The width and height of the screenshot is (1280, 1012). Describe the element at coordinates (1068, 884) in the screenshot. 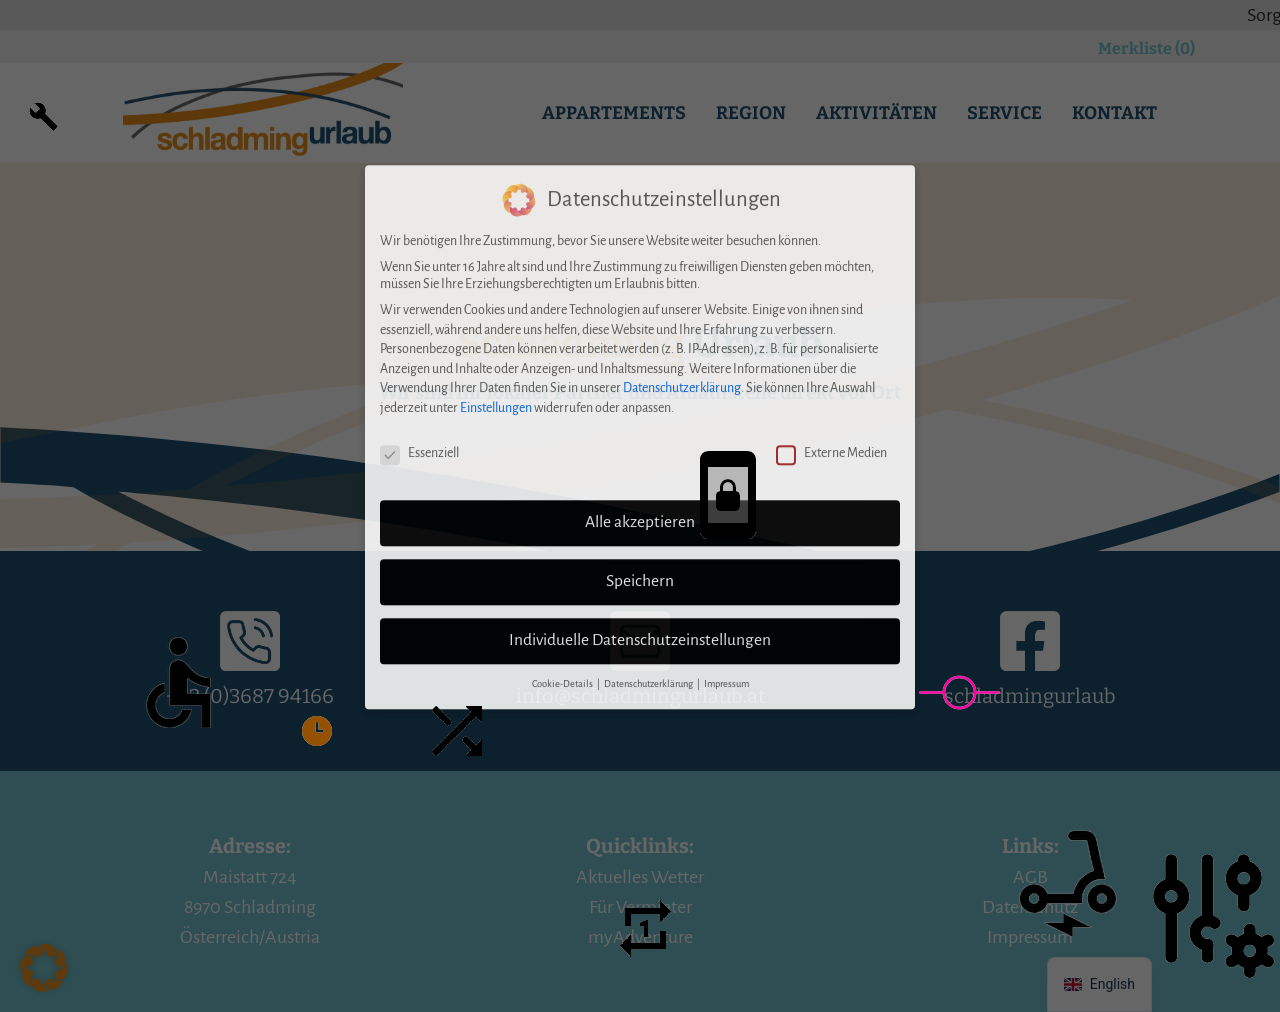

I see `find nearby electric scooter rentals` at that location.